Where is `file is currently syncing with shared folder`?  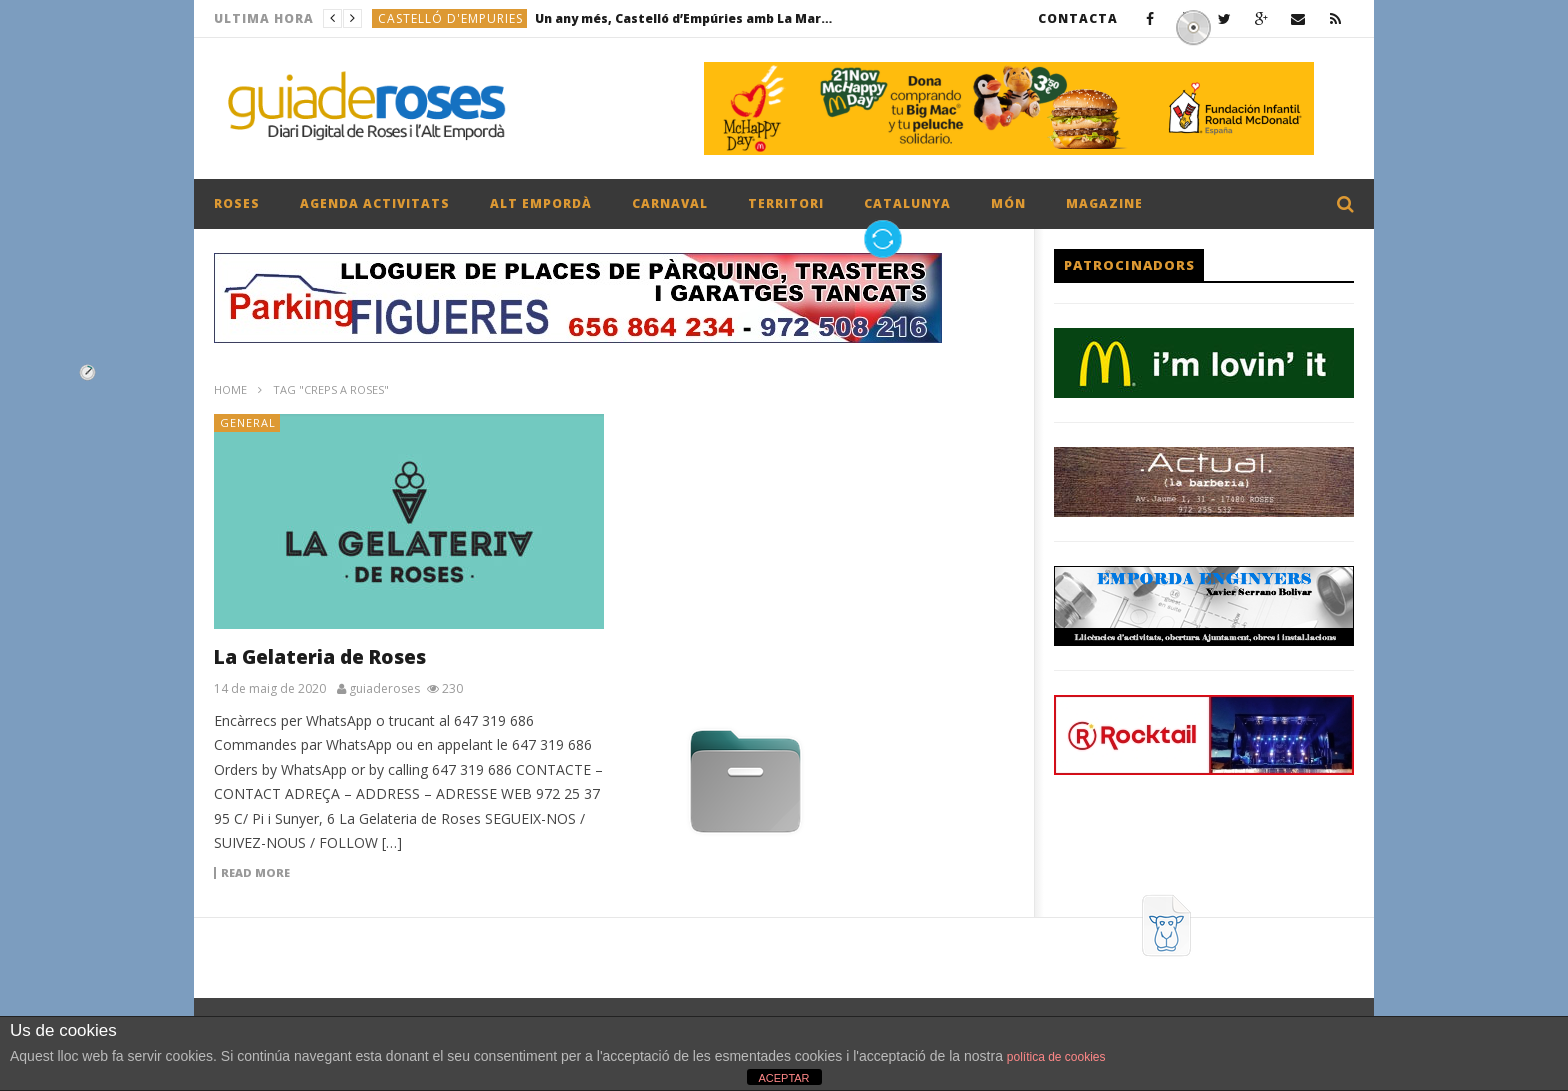 file is currently syncing with shared folder is located at coordinates (883, 239).